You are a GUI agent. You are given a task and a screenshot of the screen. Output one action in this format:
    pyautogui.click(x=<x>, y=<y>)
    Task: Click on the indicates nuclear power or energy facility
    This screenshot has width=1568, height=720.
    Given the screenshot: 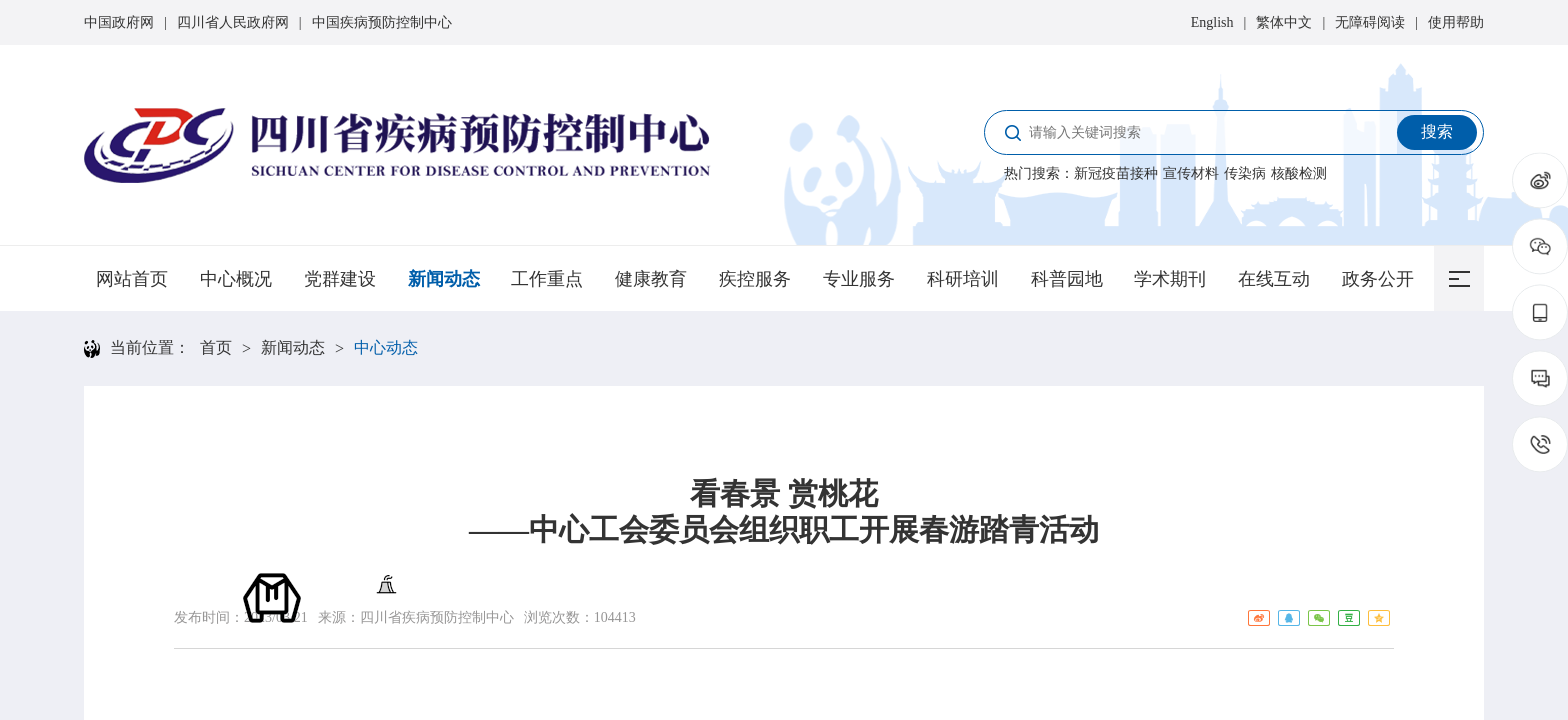 What is the action you would take?
    pyautogui.click(x=386, y=585)
    